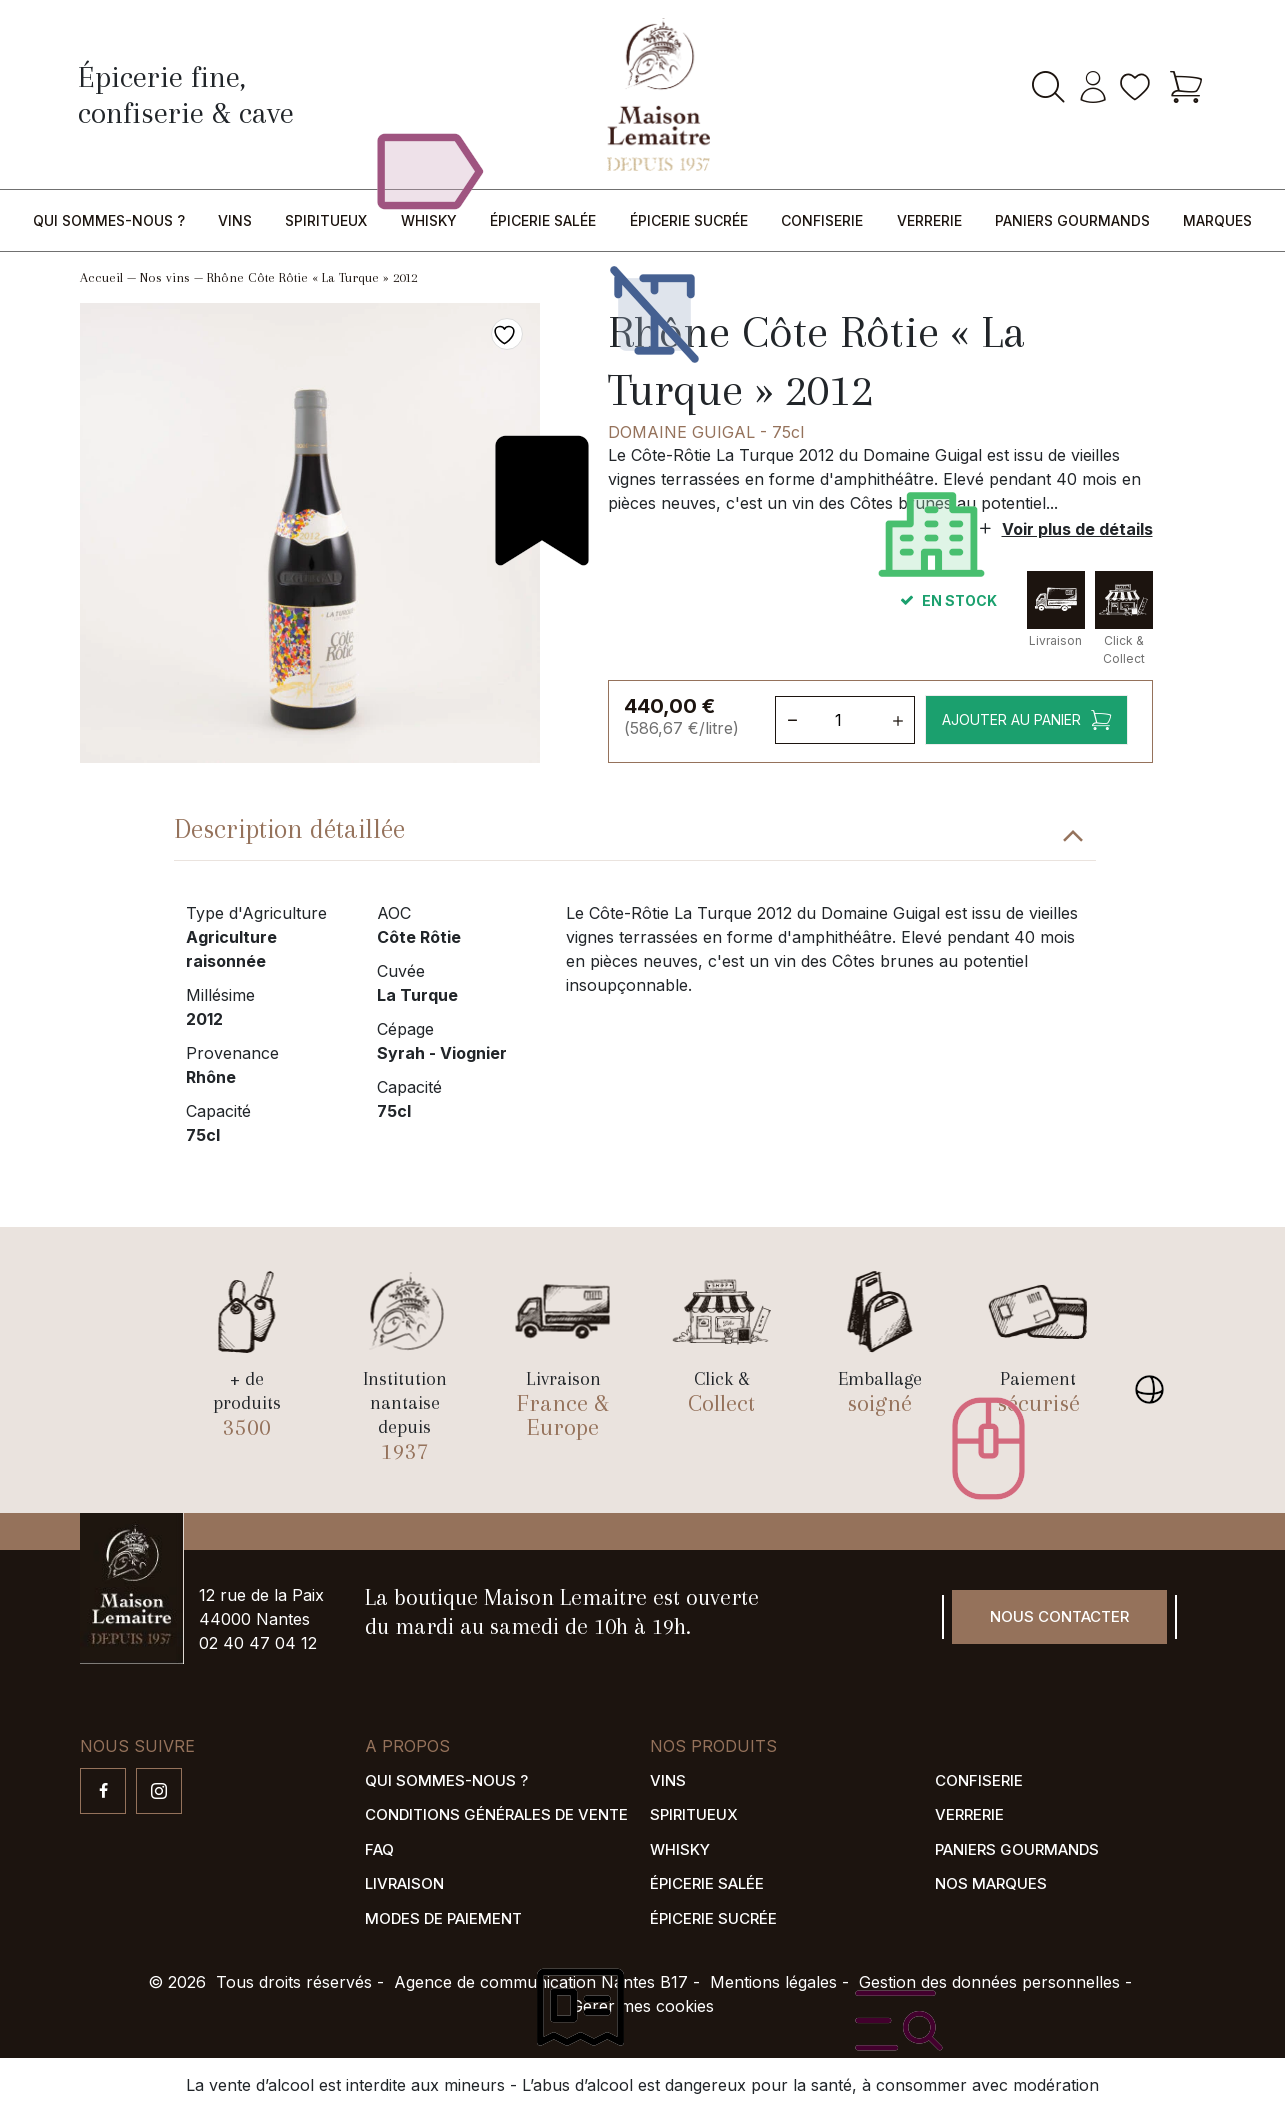 This screenshot has height=2114, width=1285. Describe the element at coordinates (1149, 1389) in the screenshot. I see `access global or worldwide settings` at that location.